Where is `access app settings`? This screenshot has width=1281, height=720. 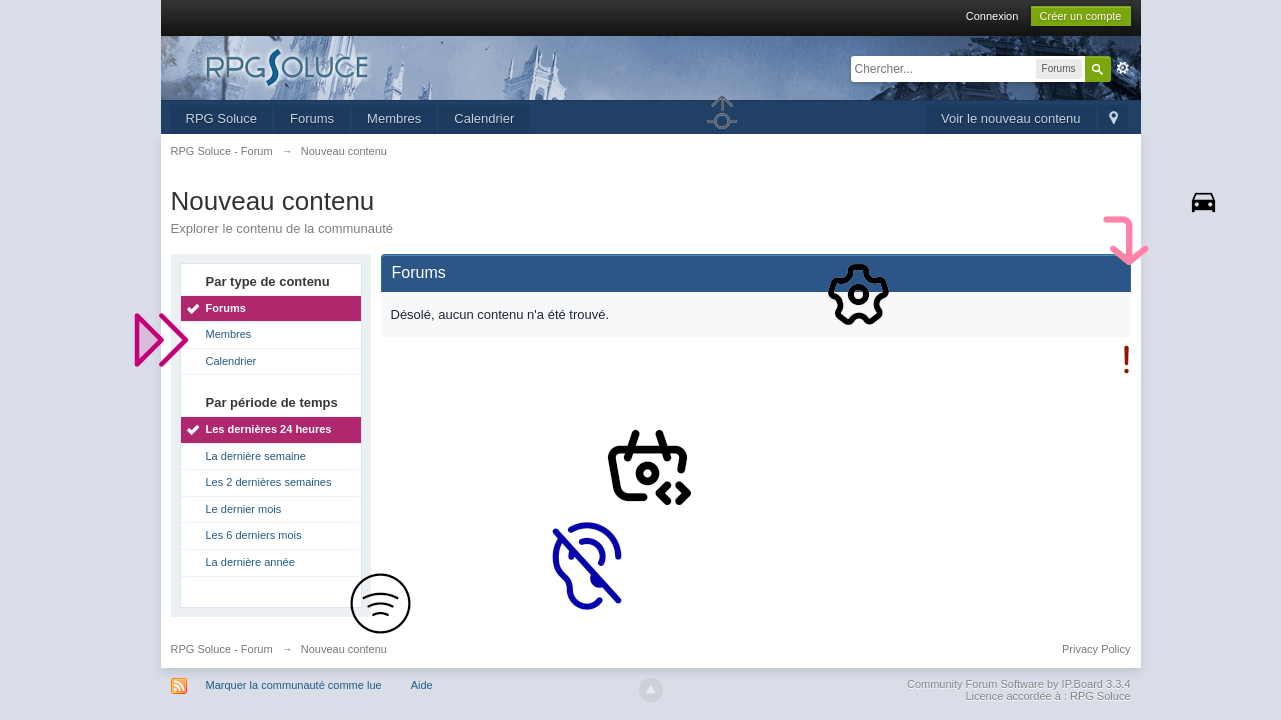 access app settings is located at coordinates (858, 294).